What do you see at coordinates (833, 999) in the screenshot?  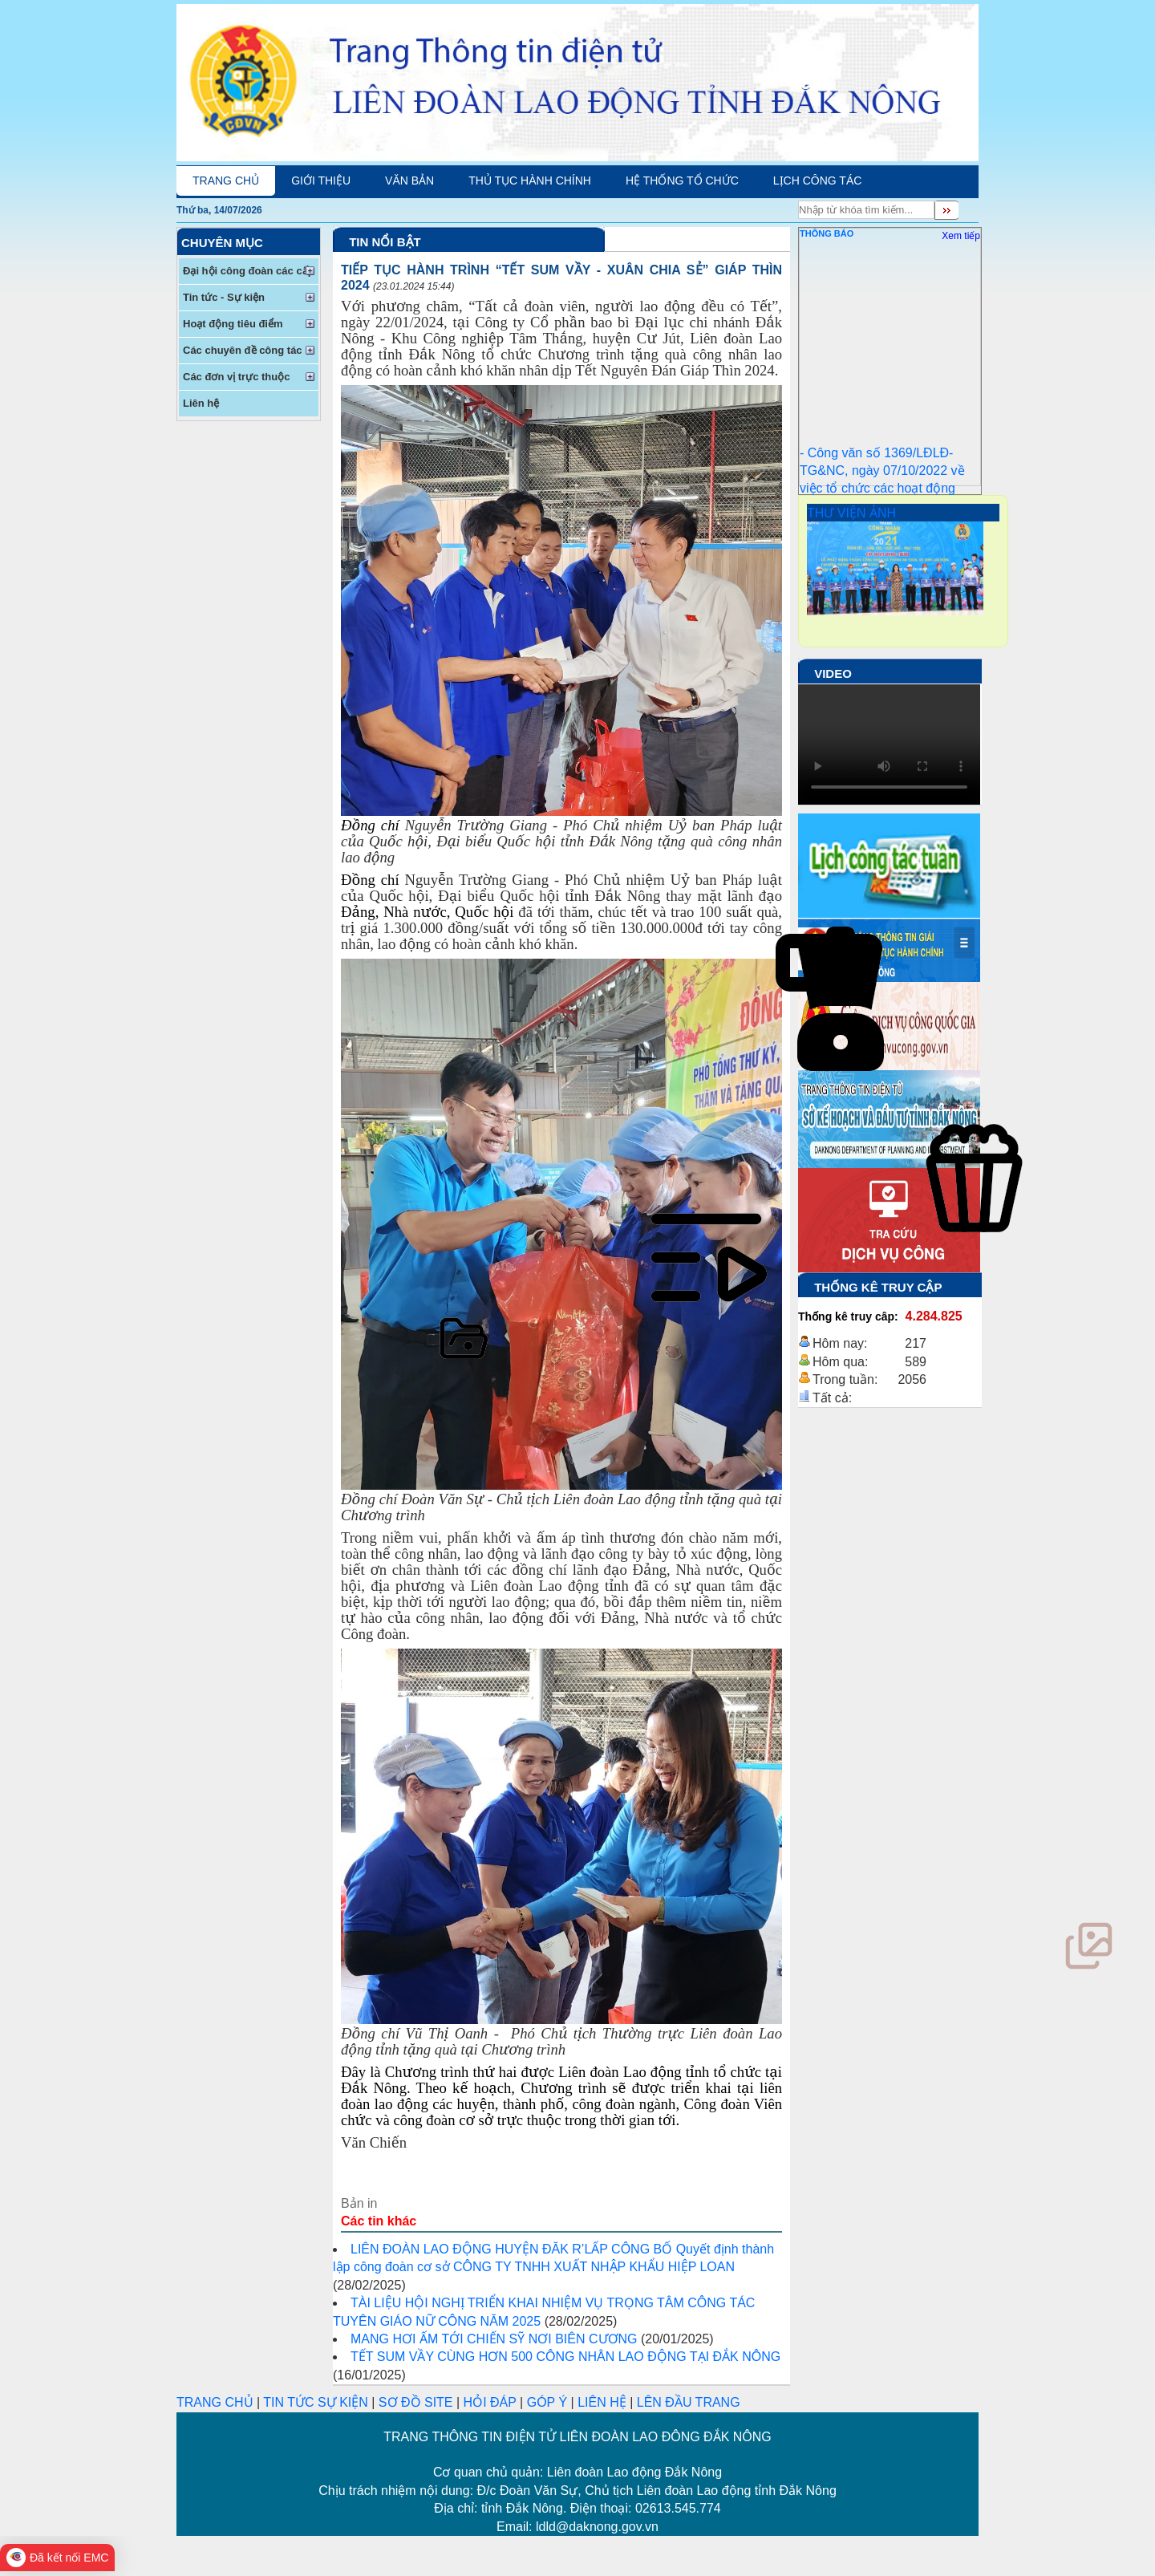 I see `access blender or mixing tool settings` at bounding box center [833, 999].